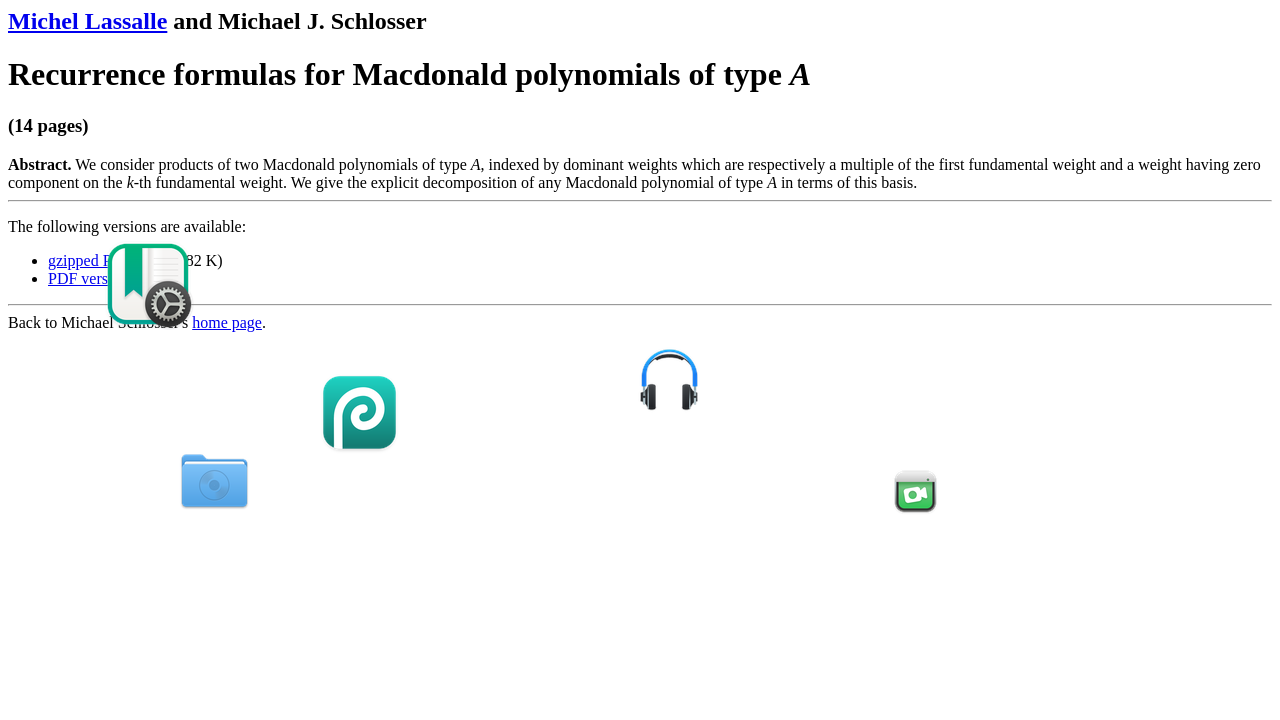  I want to click on open calibre ebook editor, so click(148, 284).